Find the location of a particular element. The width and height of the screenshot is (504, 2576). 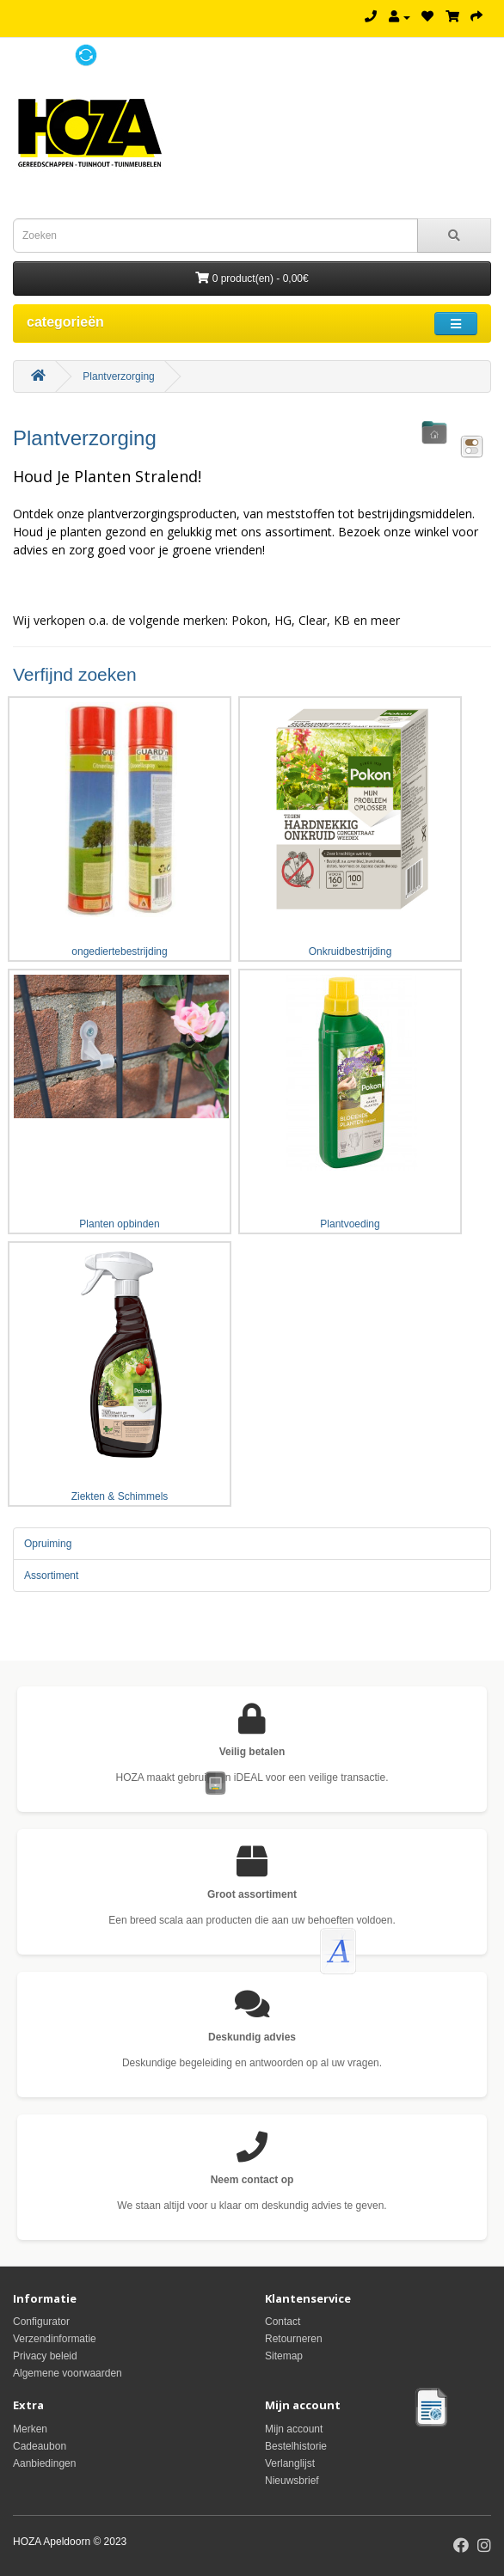

access your home folder is located at coordinates (434, 432).